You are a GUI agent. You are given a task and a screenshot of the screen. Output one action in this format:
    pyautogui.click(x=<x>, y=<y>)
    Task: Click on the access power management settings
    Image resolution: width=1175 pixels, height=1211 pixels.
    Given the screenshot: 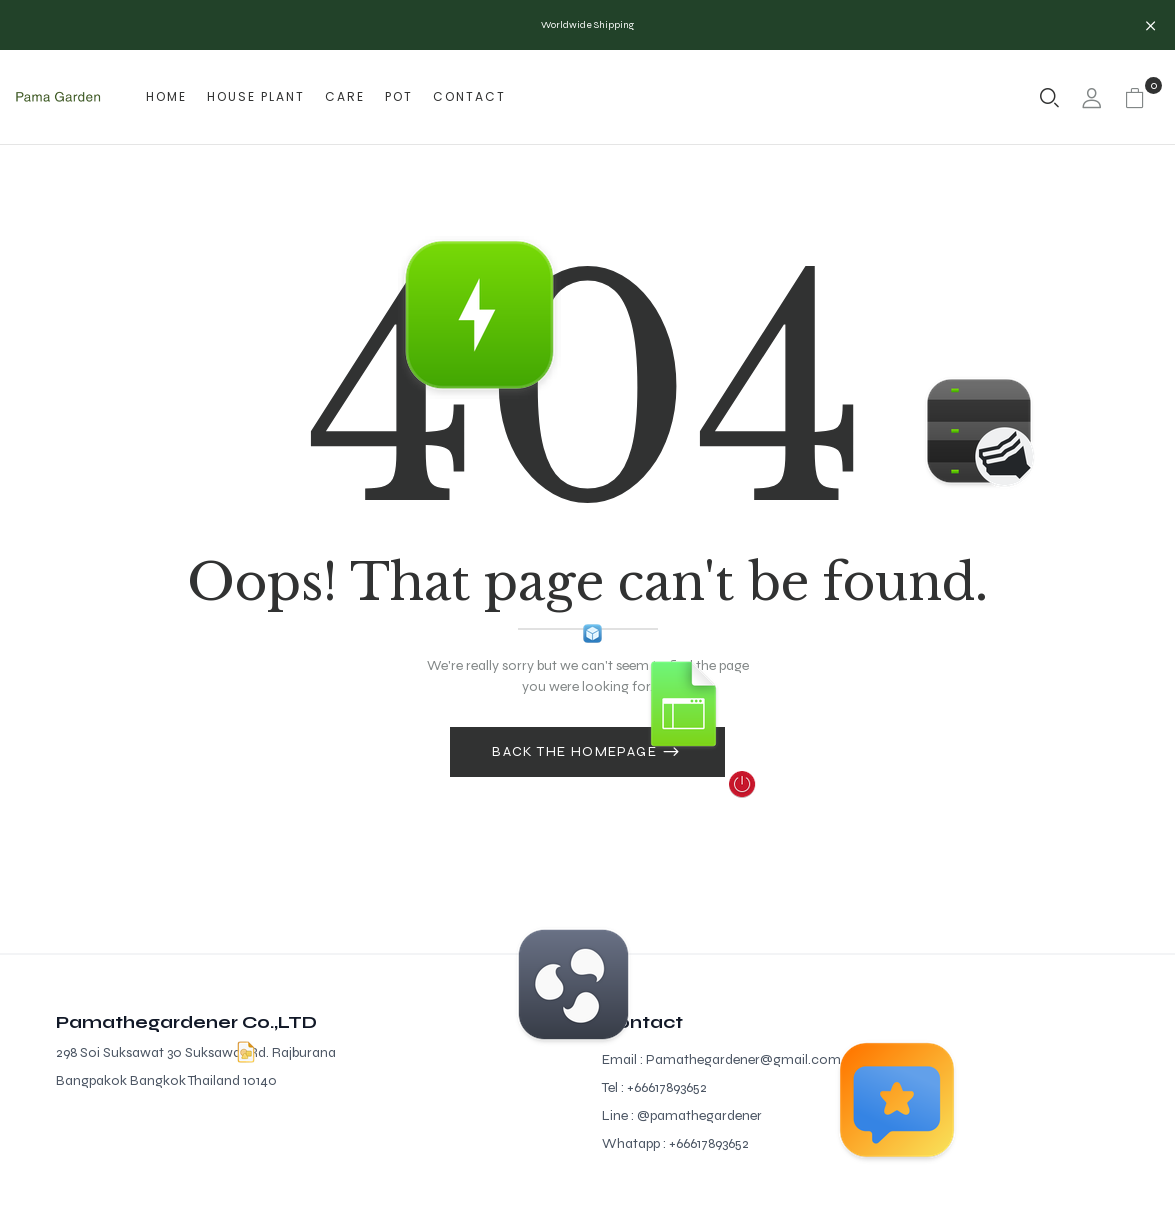 What is the action you would take?
    pyautogui.click(x=479, y=317)
    